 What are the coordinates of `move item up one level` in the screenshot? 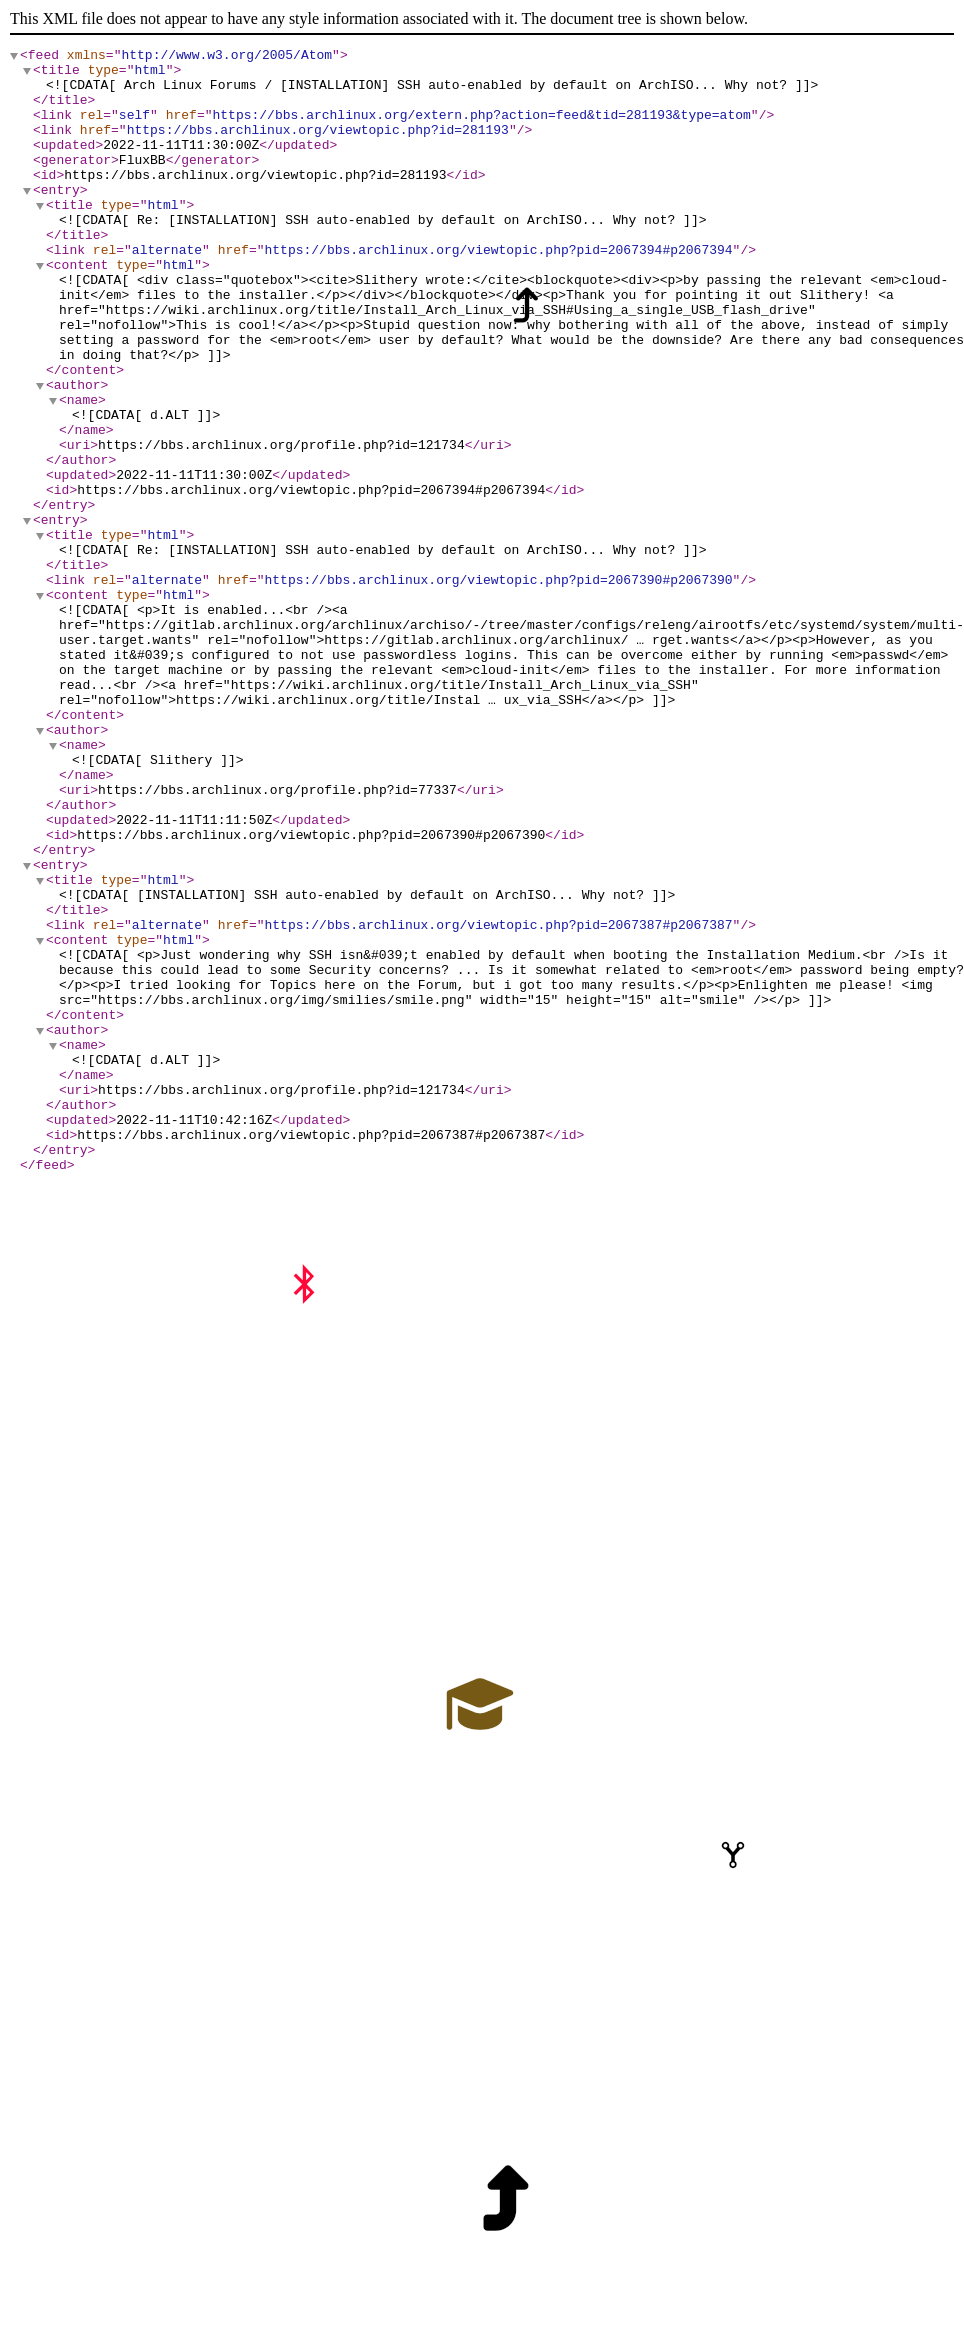 It's located at (508, 2198).